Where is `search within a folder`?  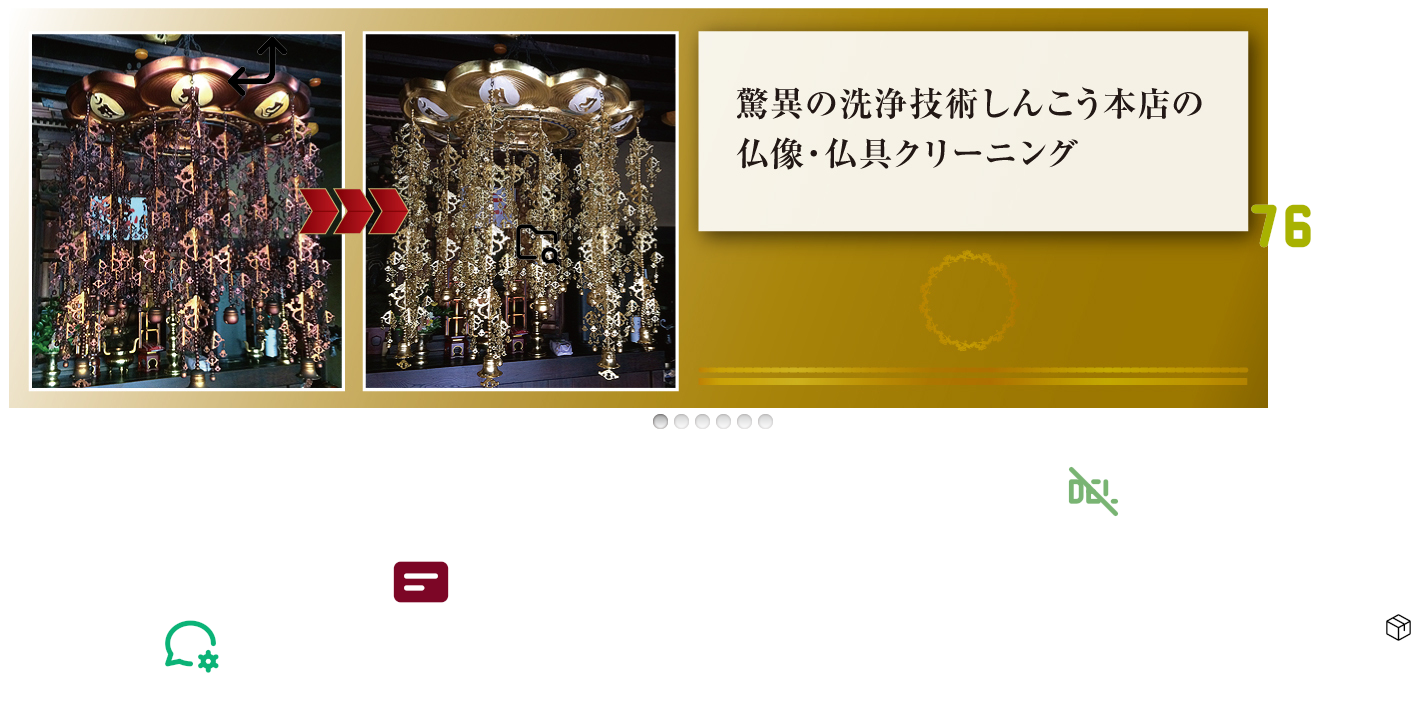 search within a folder is located at coordinates (537, 243).